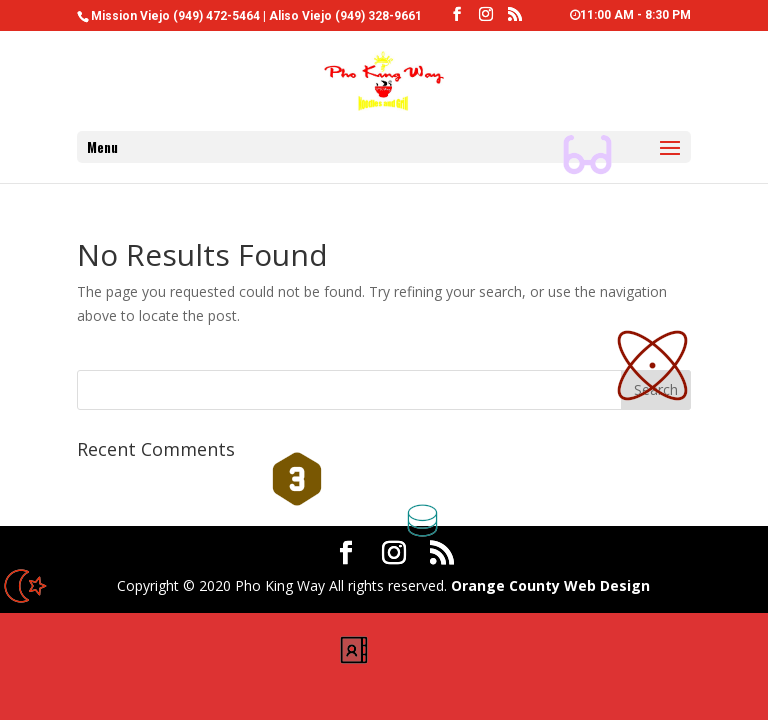 This screenshot has height=720, width=768. What do you see at coordinates (24, 586) in the screenshot?
I see `indicates islamic religious content or settings` at bounding box center [24, 586].